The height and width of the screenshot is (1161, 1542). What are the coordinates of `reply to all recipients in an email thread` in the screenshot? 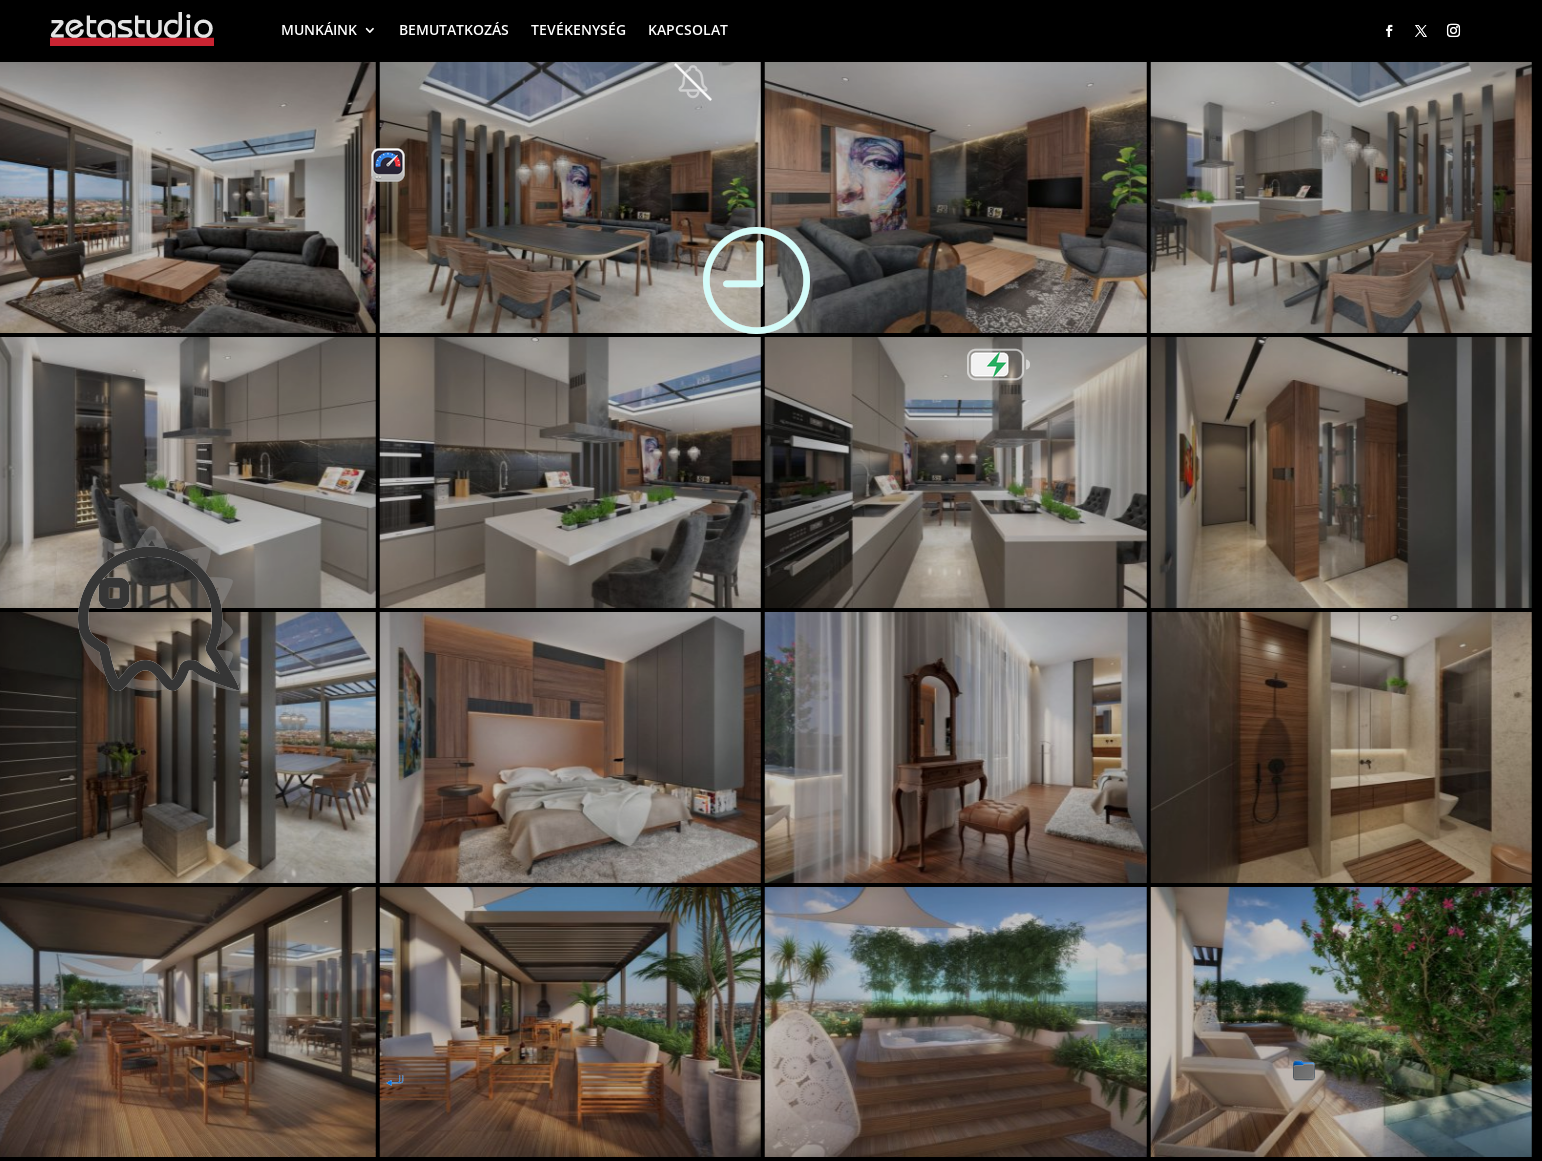 It's located at (394, 1080).